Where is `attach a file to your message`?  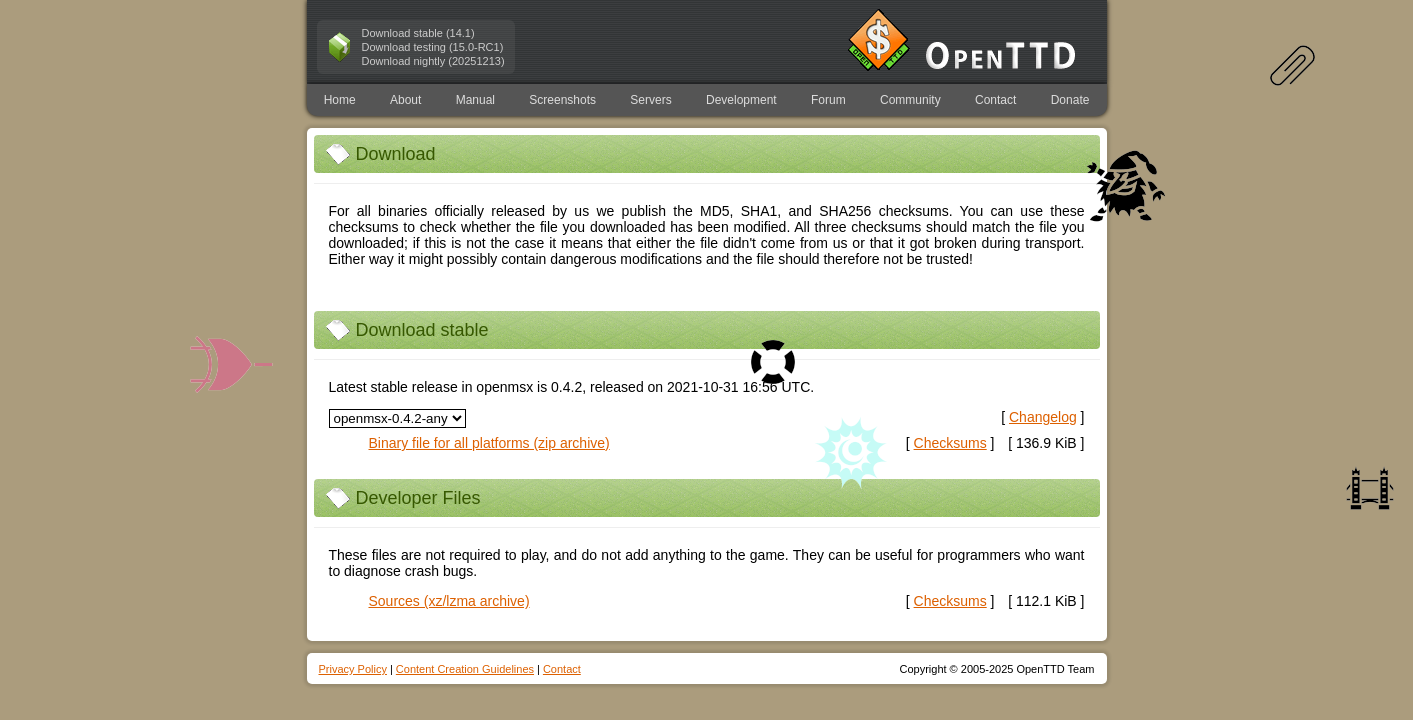 attach a file to your message is located at coordinates (1292, 65).